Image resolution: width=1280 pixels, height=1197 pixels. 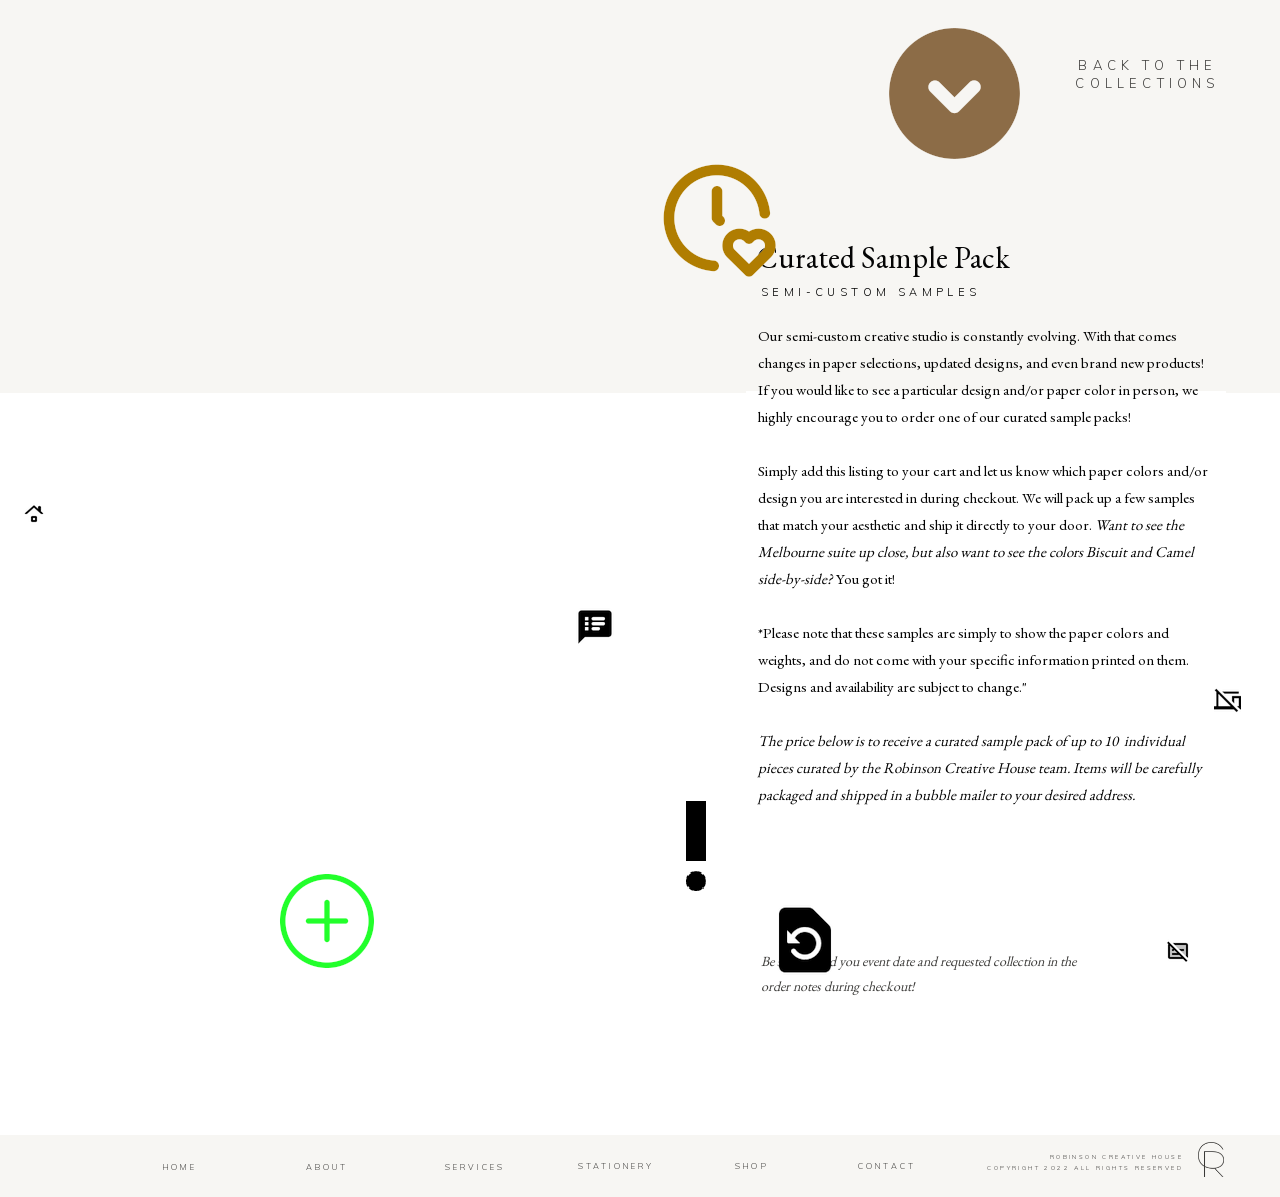 I want to click on view speaker notes or presentation talking points, so click(x=595, y=627).